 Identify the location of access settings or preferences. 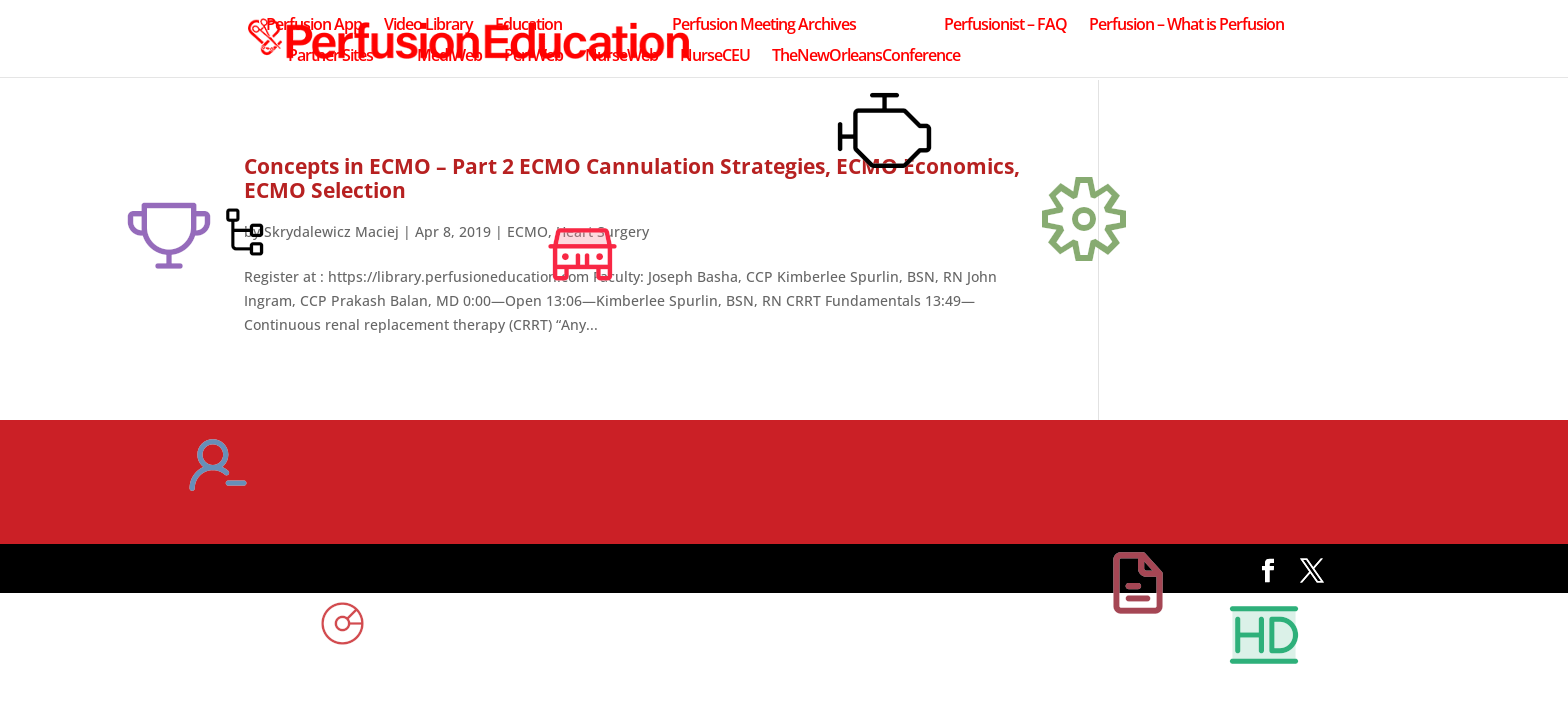
(1084, 219).